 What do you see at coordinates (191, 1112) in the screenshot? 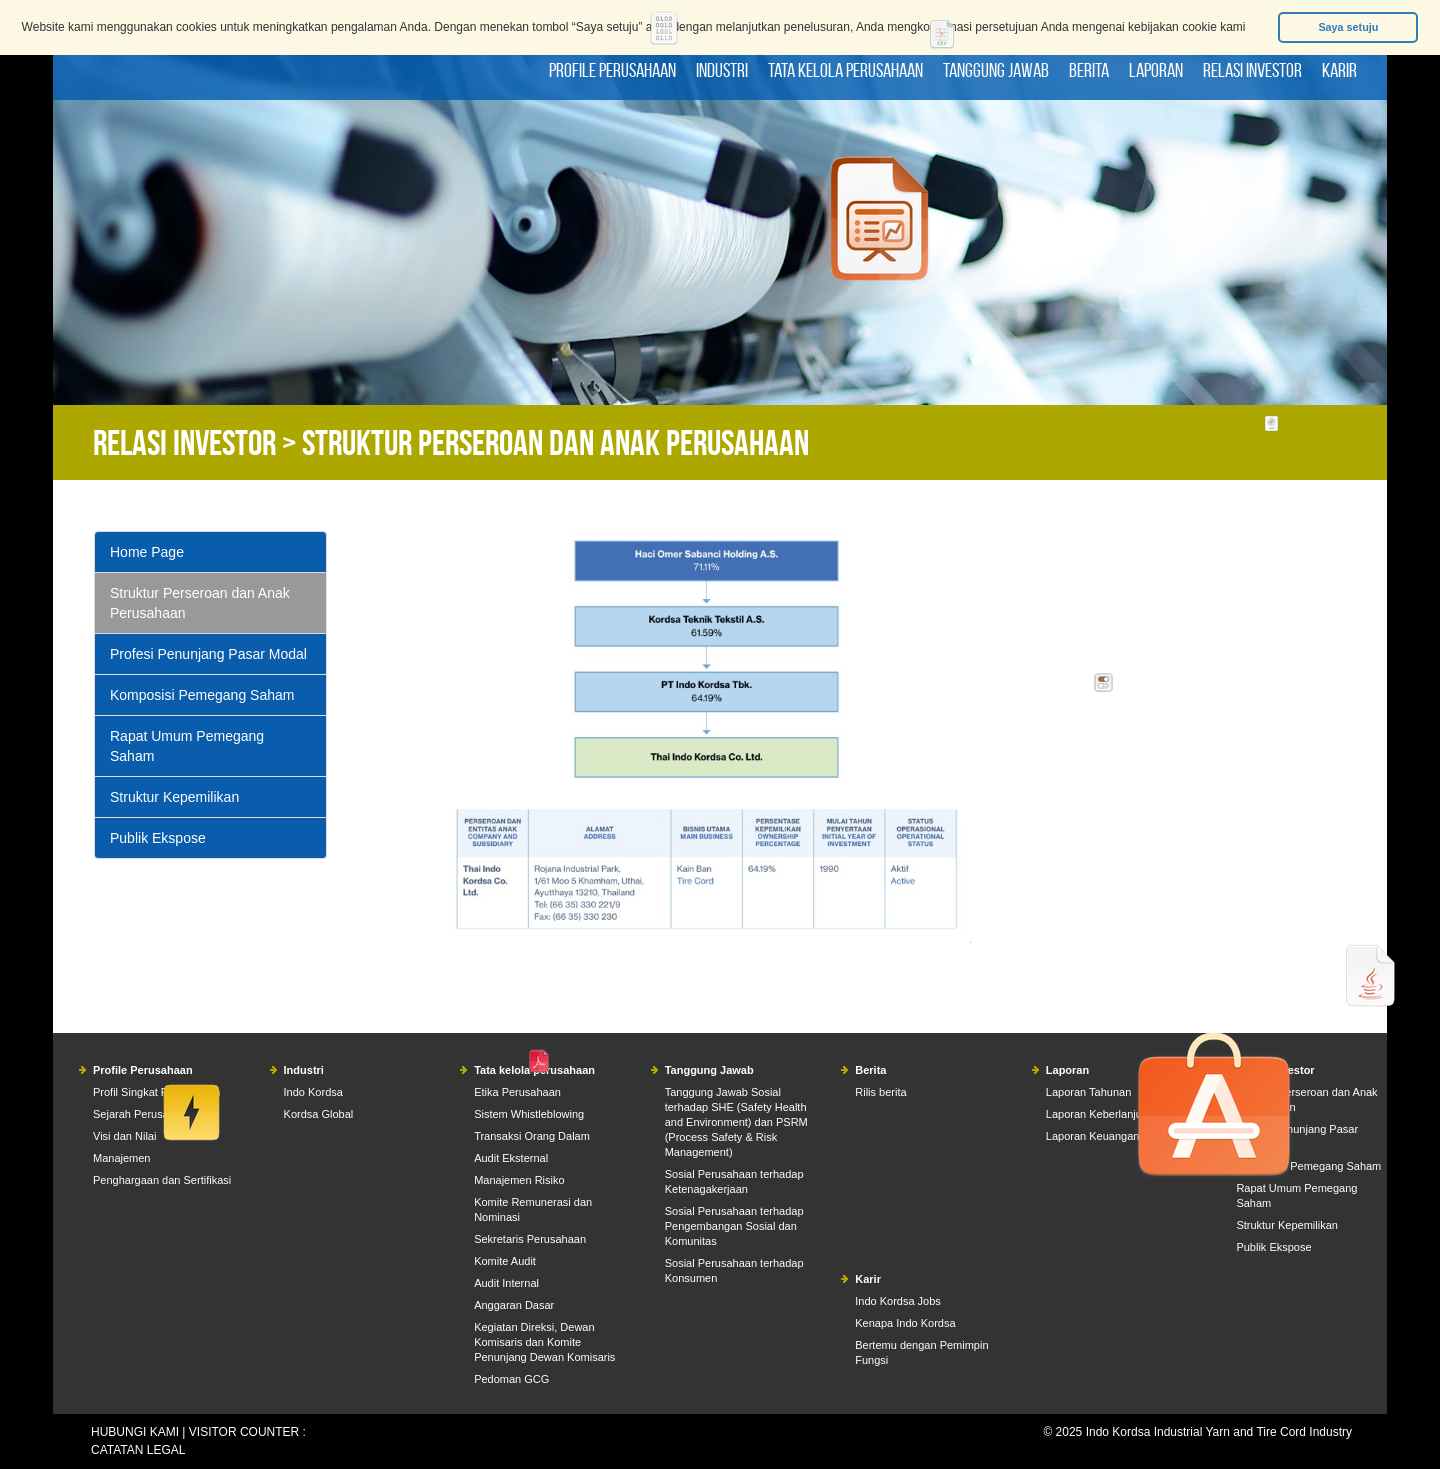
I see `access power and battery settings` at bounding box center [191, 1112].